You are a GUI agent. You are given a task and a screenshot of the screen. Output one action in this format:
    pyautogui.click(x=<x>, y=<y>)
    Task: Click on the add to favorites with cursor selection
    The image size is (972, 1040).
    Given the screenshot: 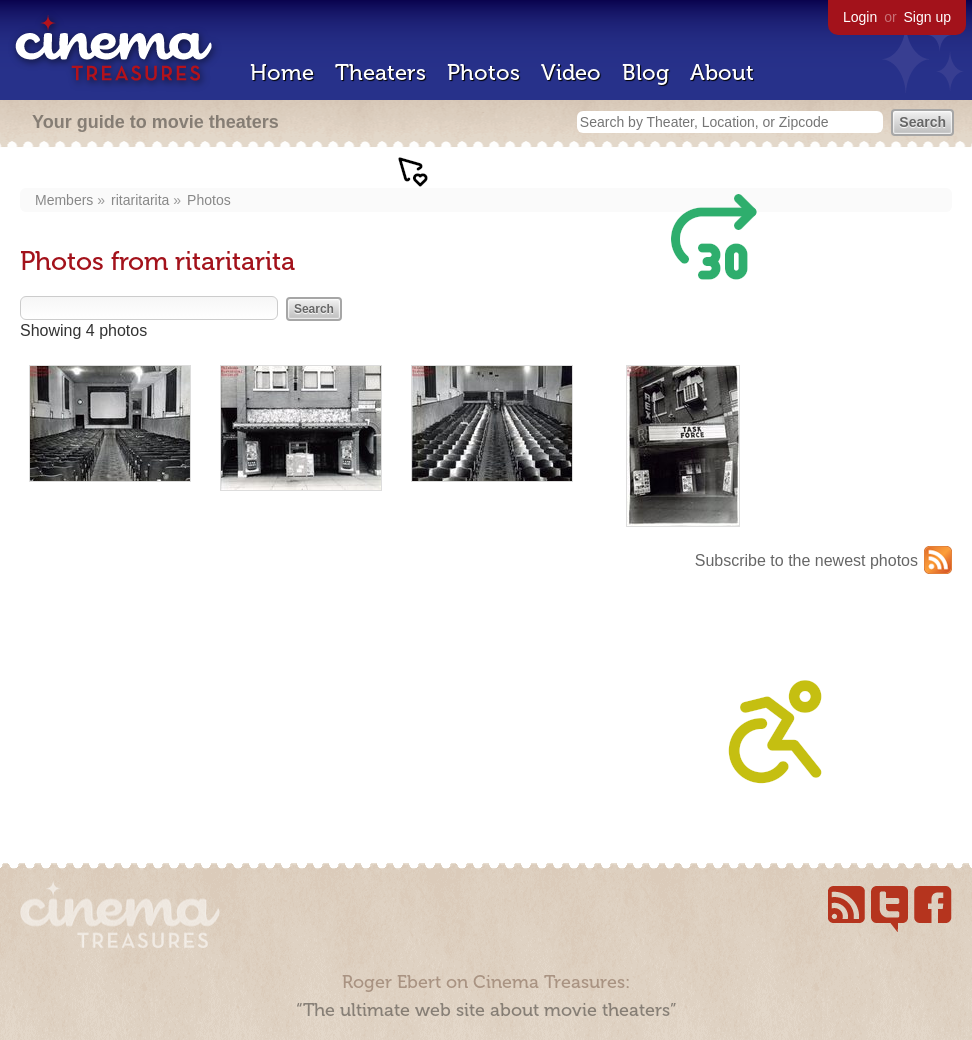 What is the action you would take?
    pyautogui.click(x=411, y=170)
    